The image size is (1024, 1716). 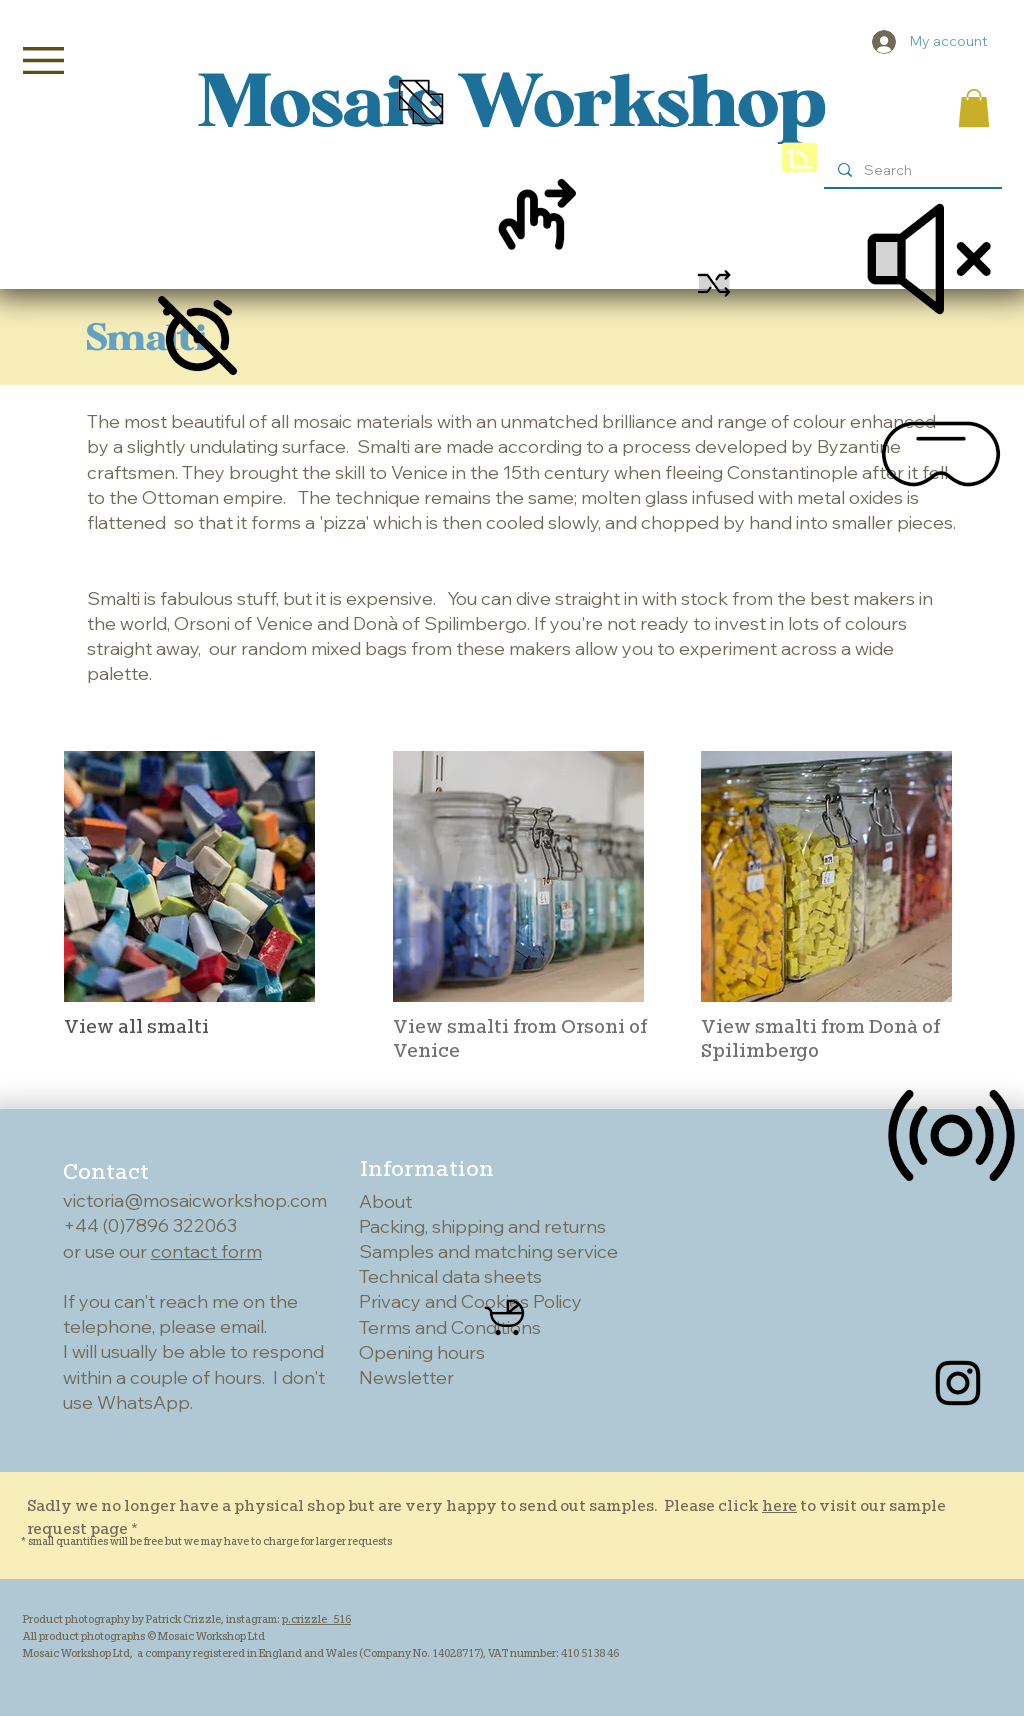 I want to click on access virtual reality or AR settings, so click(x=941, y=454).